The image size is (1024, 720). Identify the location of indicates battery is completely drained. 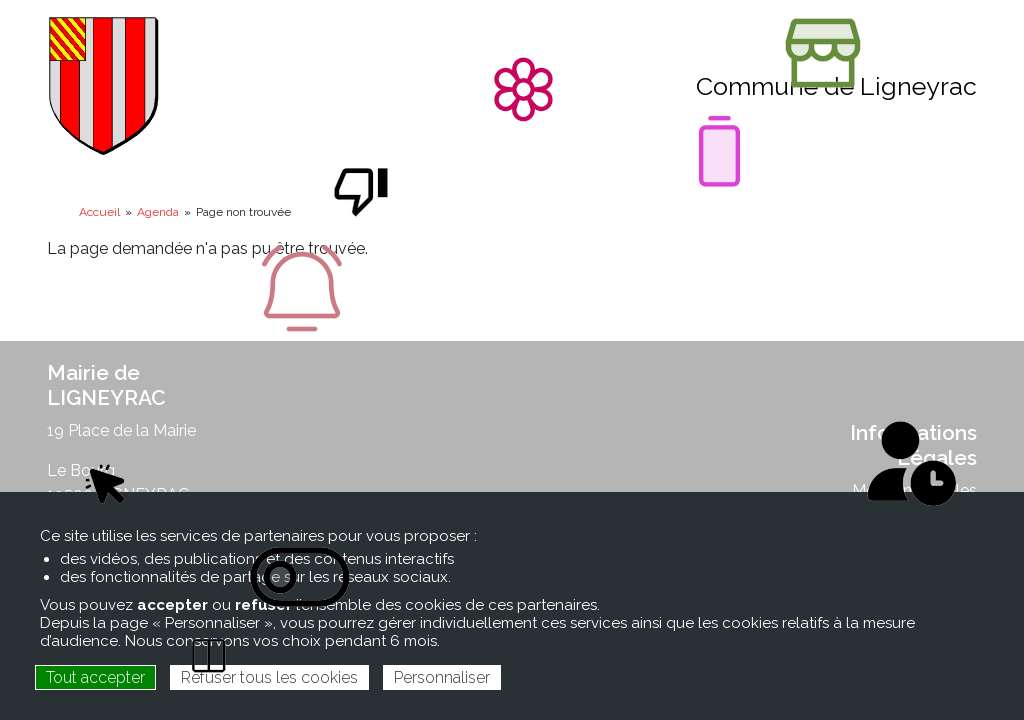
(719, 152).